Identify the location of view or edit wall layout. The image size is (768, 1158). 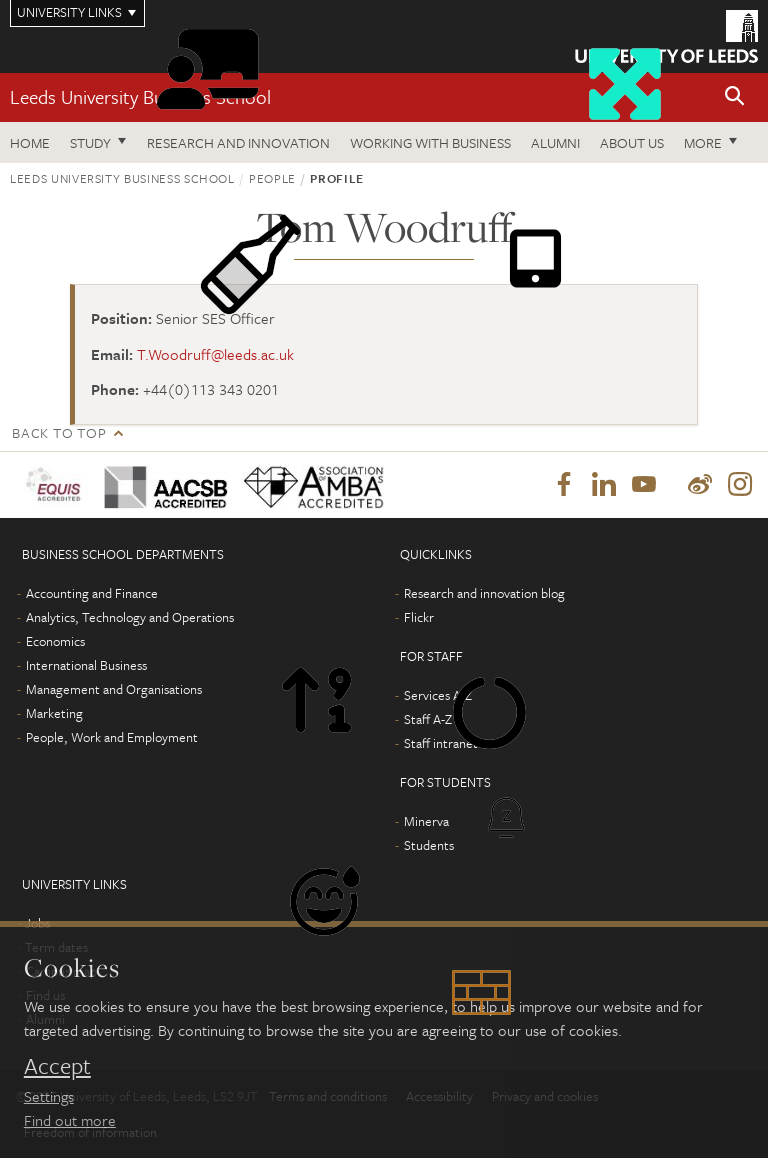
(481, 992).